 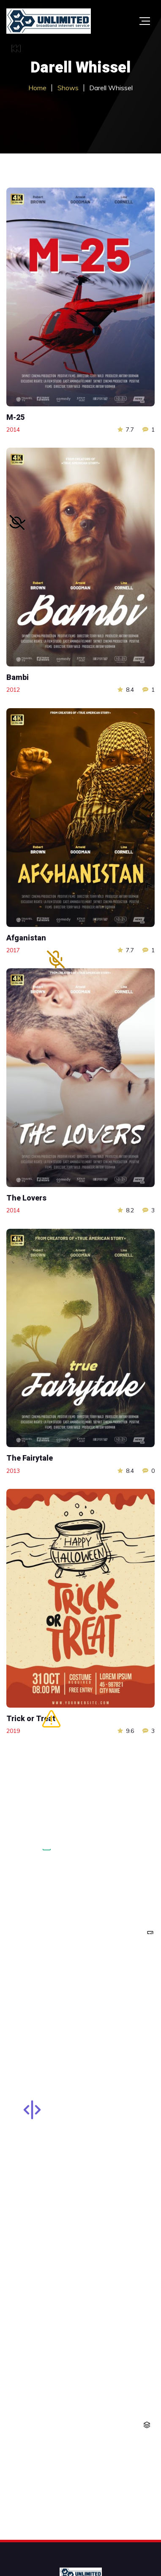 I want to click on view or manage layers, so click(x=147, y=2425).